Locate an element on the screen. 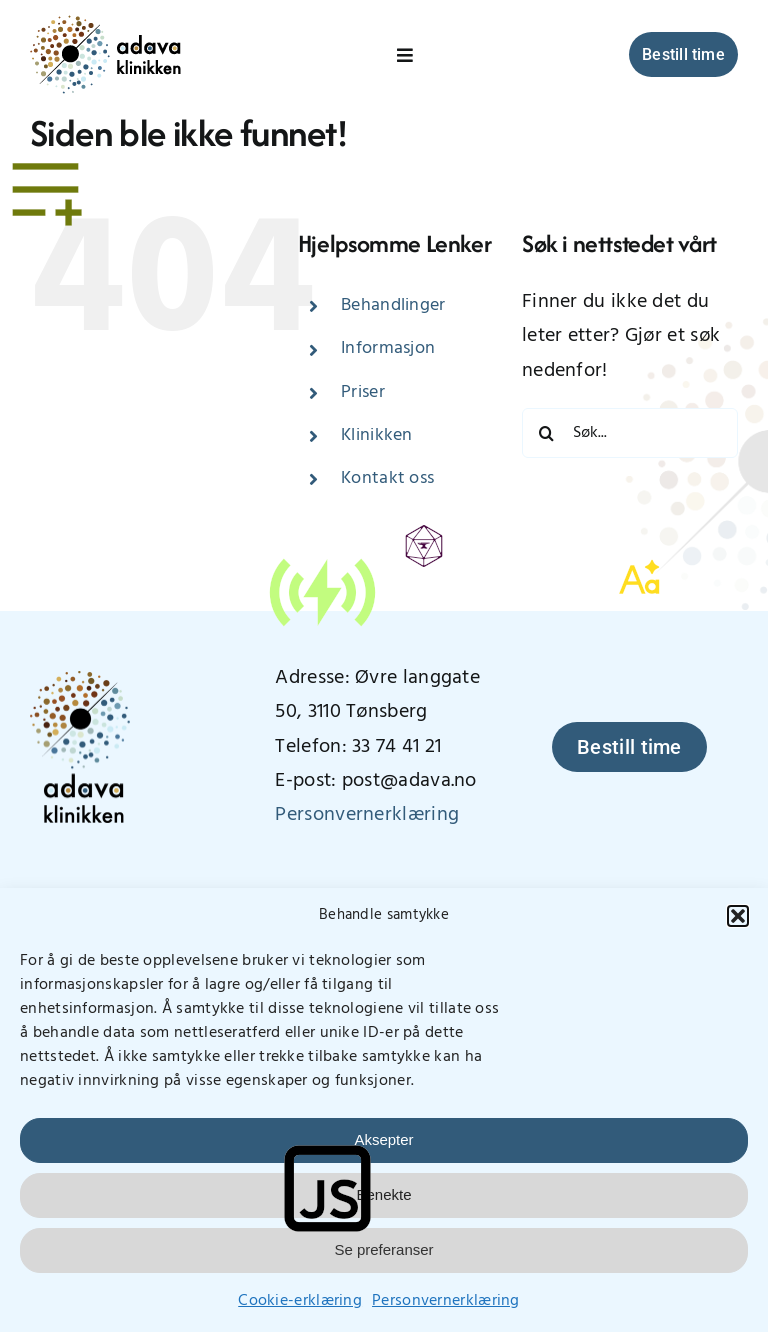 The width and height of the screenshot is (768, 1332). add a new item to playlist is located at coordinates (45, 189).